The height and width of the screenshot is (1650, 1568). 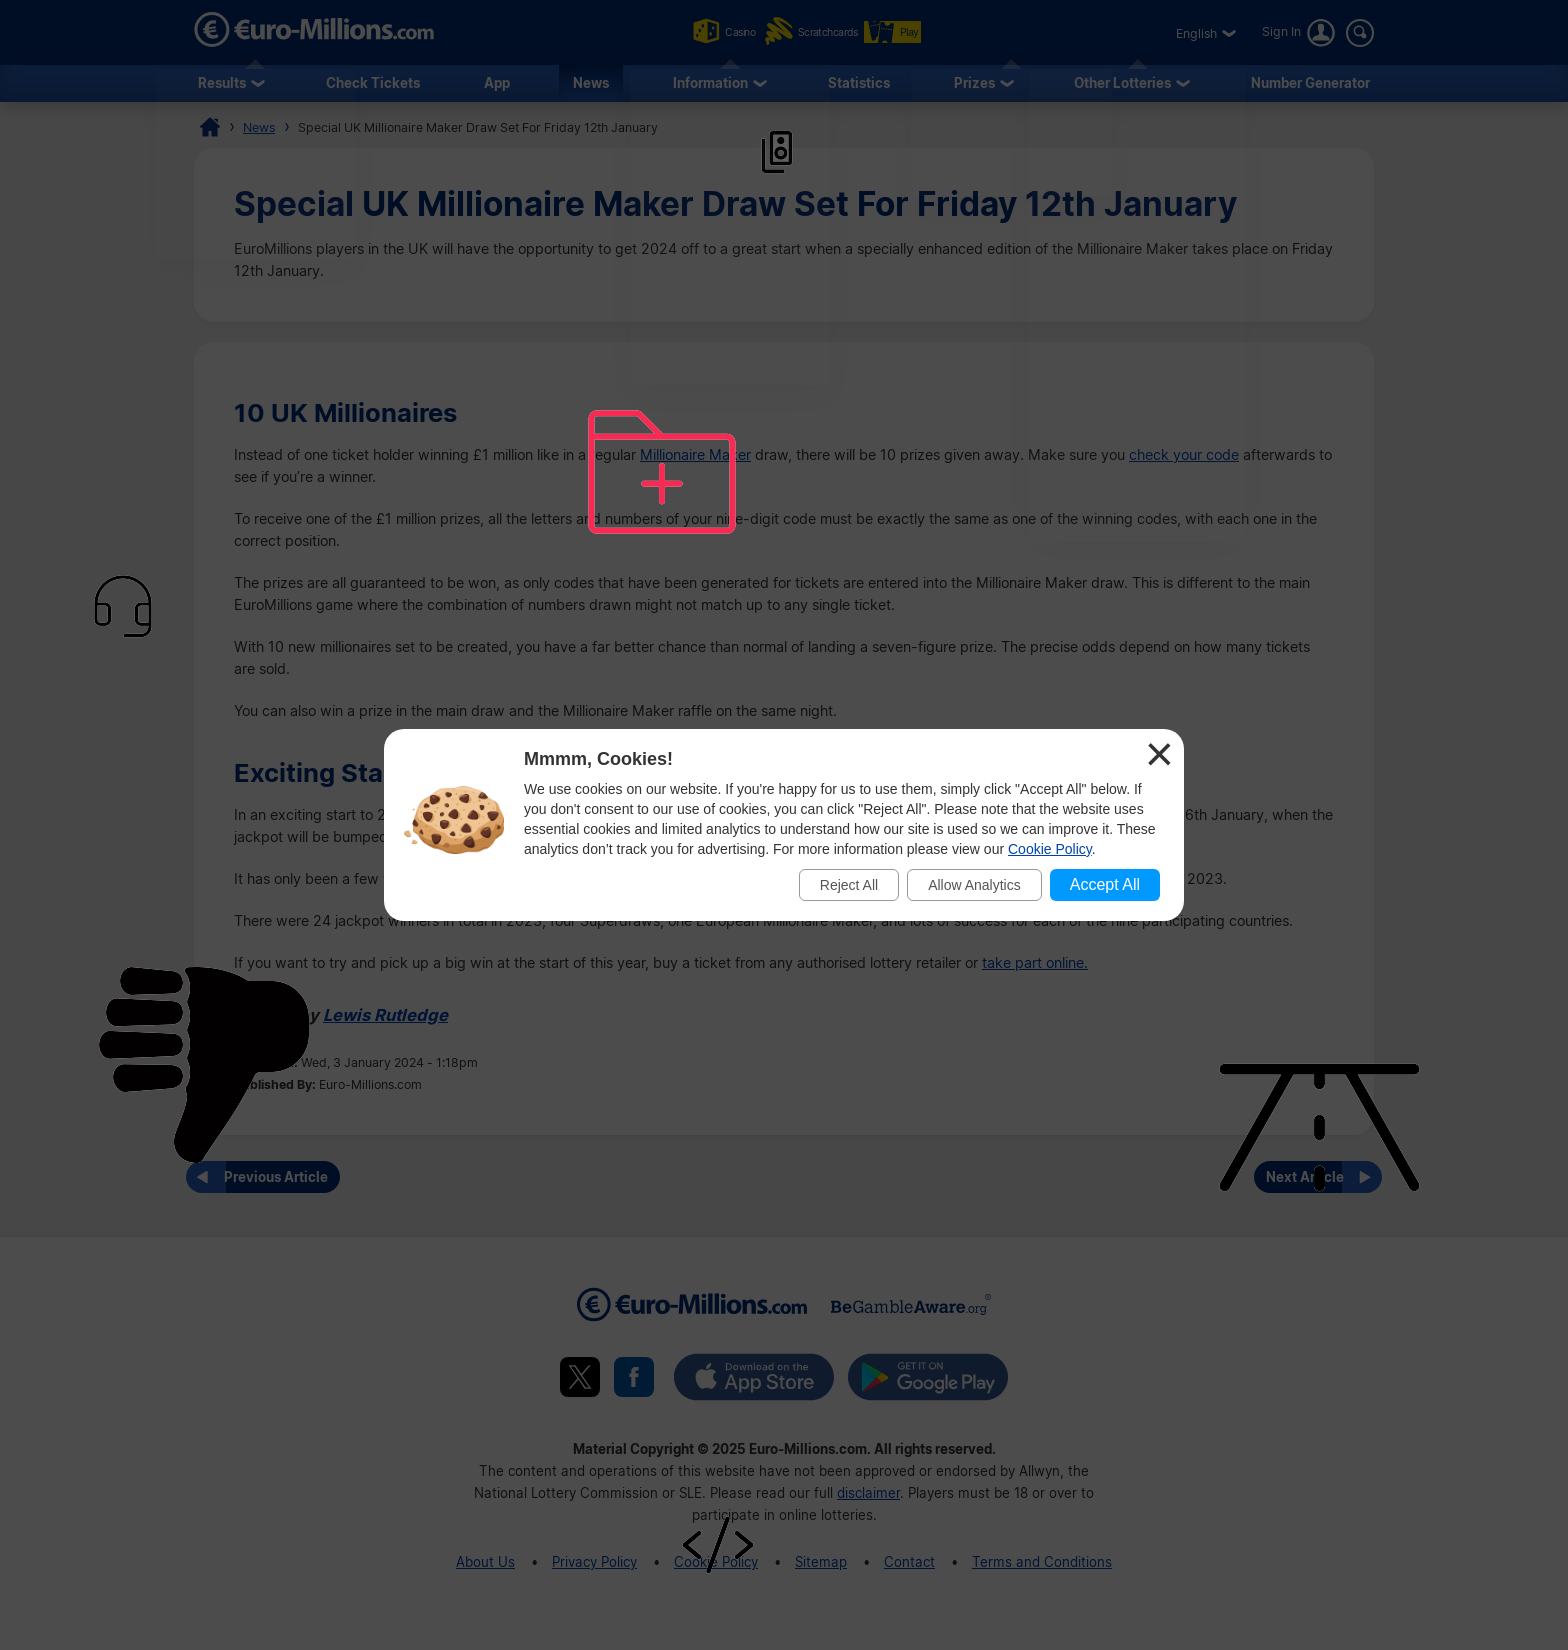 What do you see at coordinates (662, 472) in the screenshot?
I see `create a new folder` at bounding box center [662, 472].